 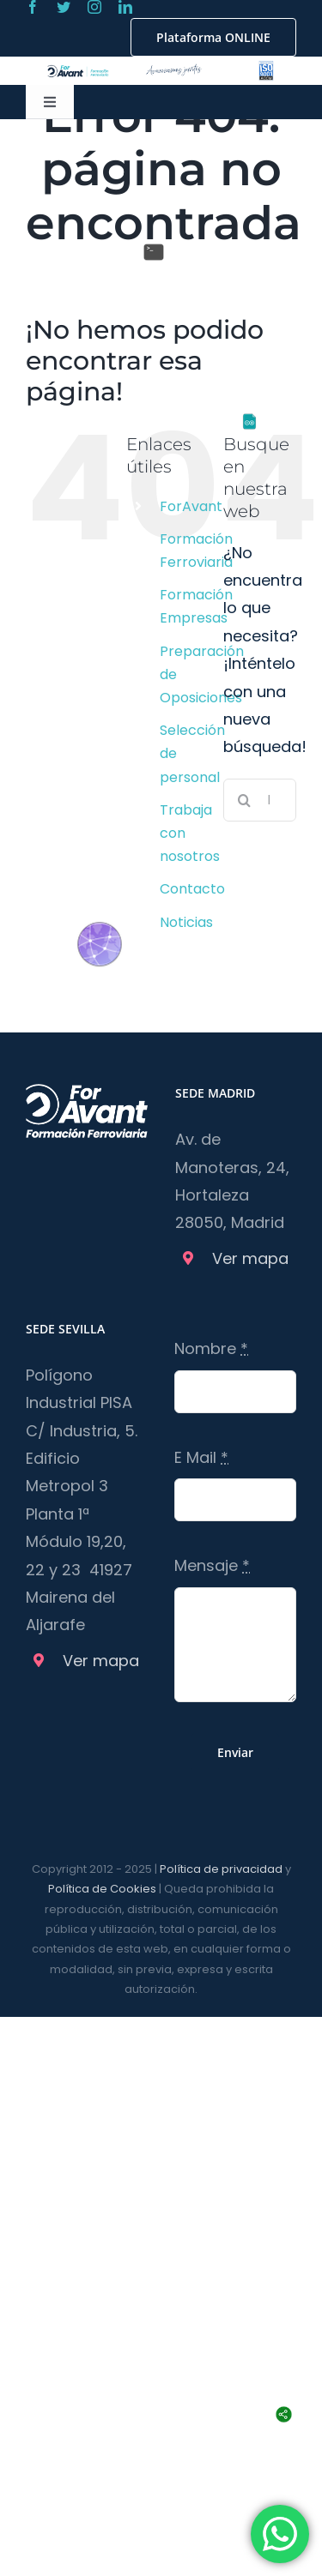 I want to click on access network and internet settings, so click(x=100, y=944).